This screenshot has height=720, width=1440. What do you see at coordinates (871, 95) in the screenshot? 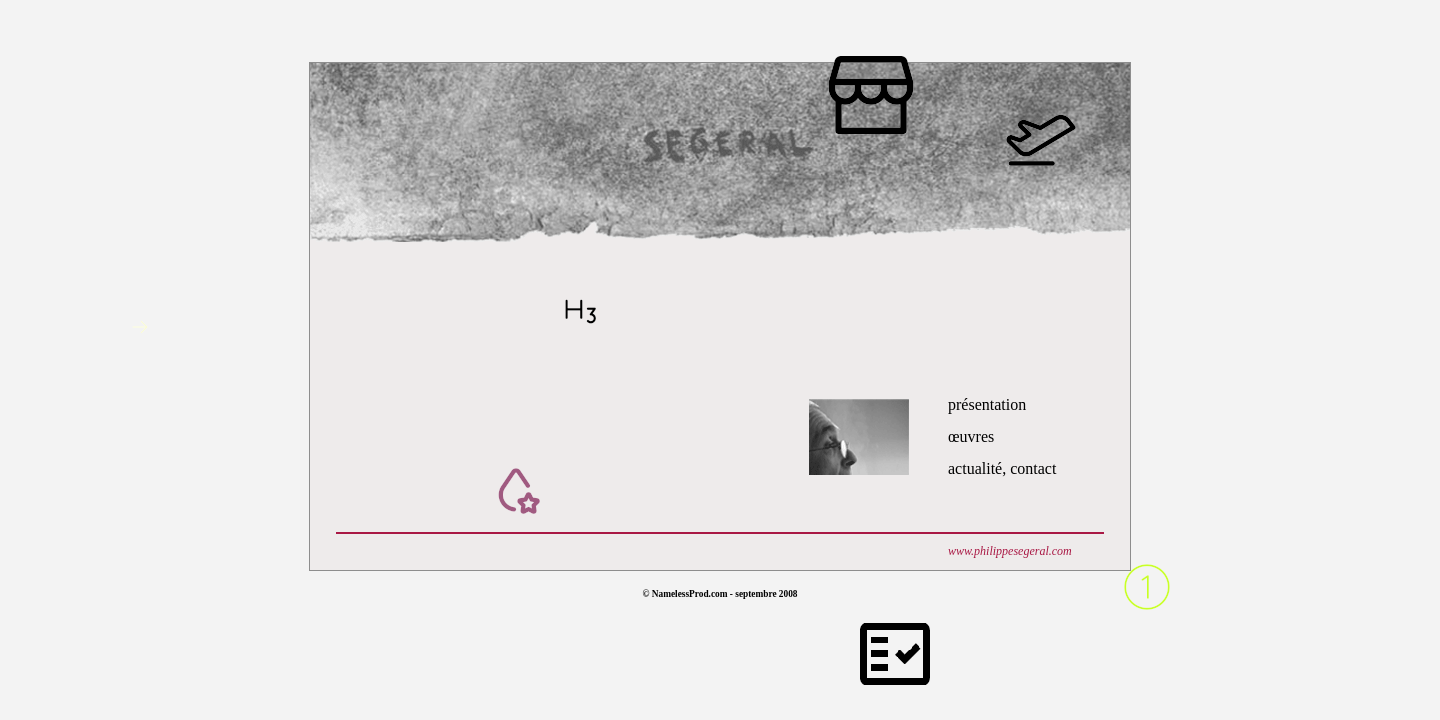
I see `access the online store or marketplace` at bounding box center [871, 95].